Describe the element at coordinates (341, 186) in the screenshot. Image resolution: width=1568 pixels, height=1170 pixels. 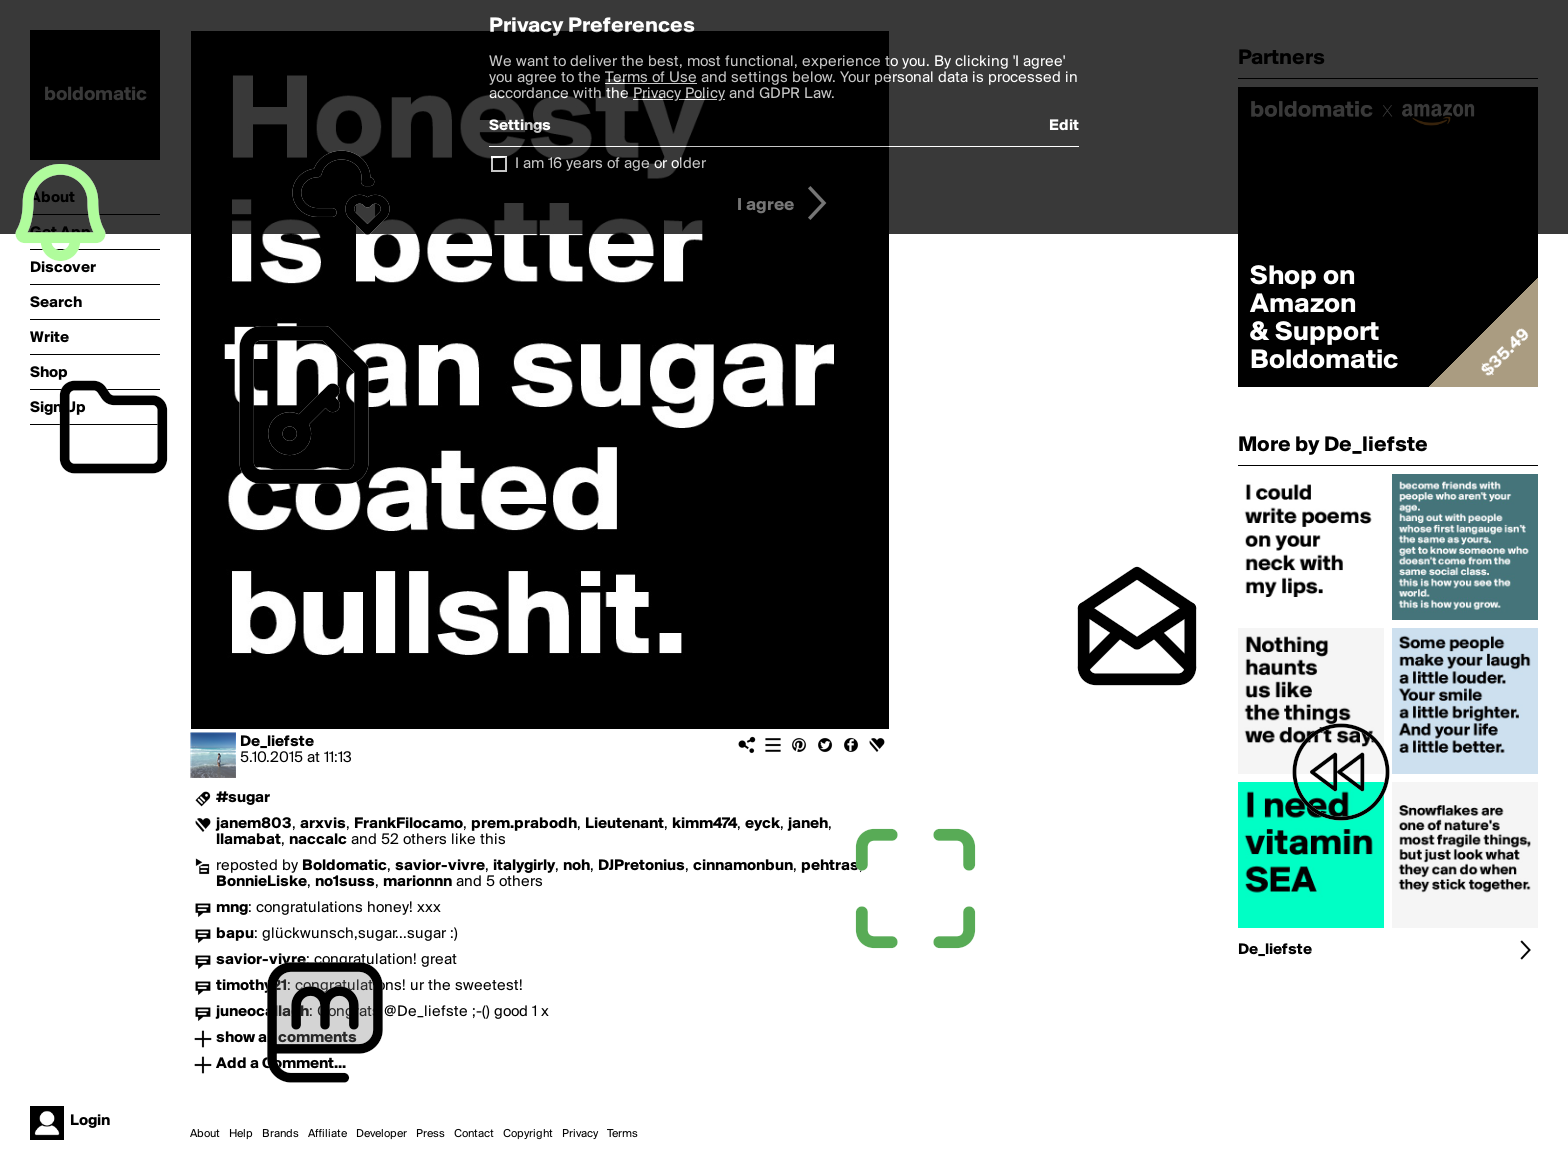
I see `add to cloud favorites` at that location.